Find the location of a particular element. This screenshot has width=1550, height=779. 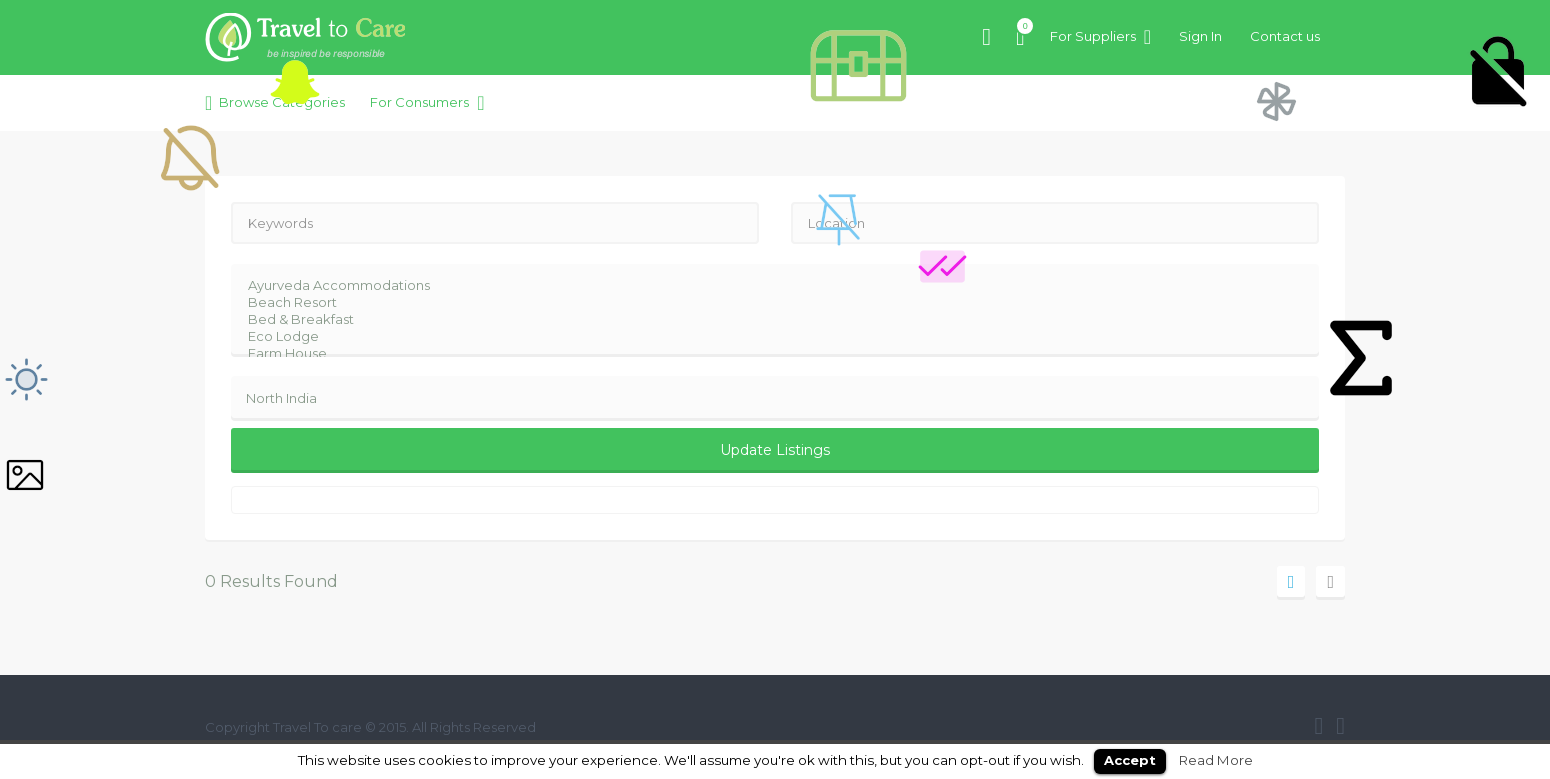

open Snapchat app is located at coordinates (295, 83).